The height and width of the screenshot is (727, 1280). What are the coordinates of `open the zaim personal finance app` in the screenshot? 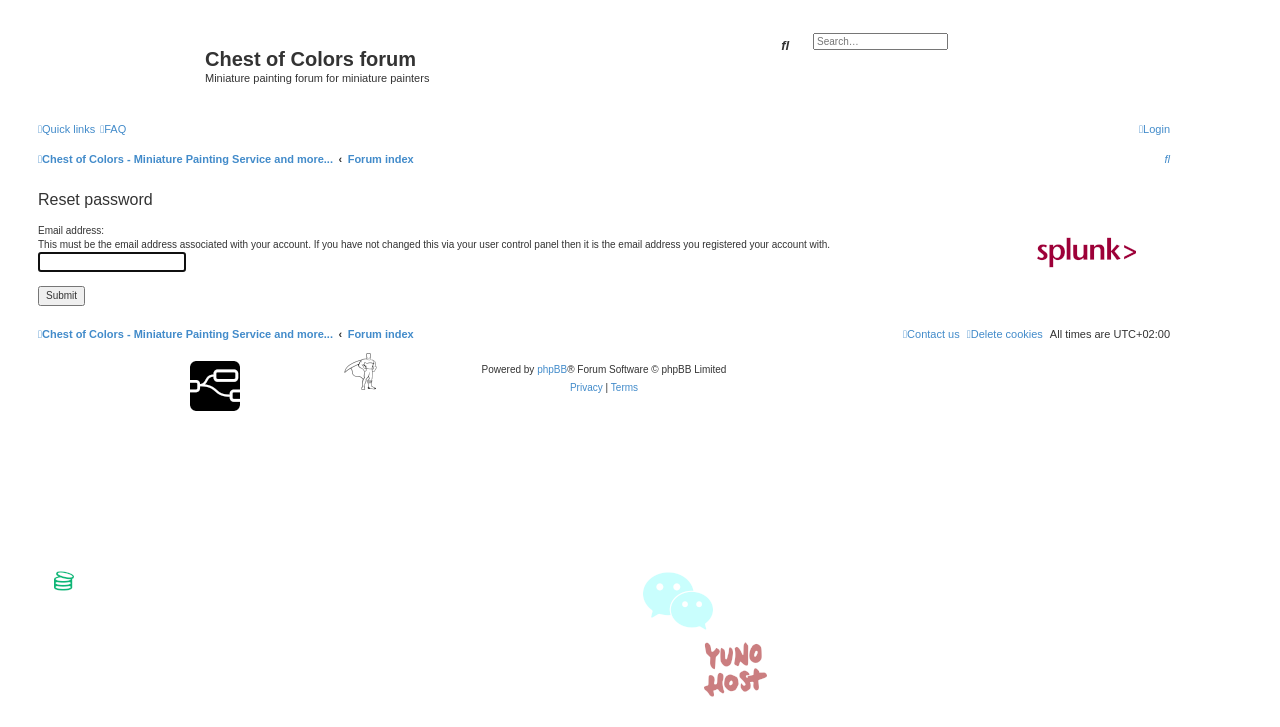 It's located at (64, 581).